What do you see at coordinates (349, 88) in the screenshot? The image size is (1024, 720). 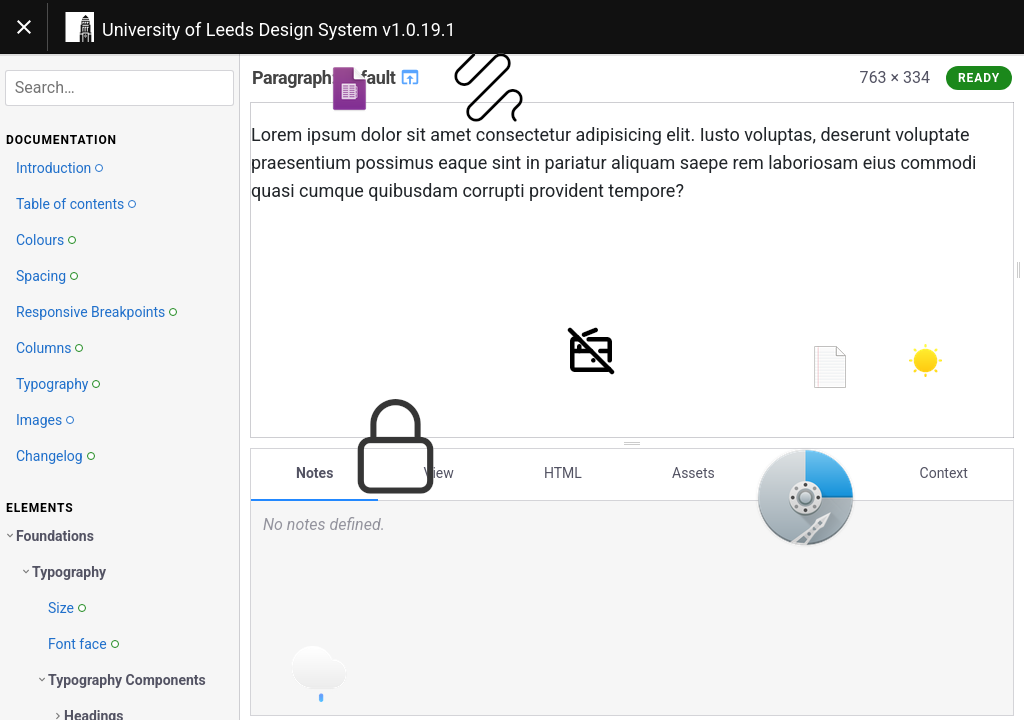 I see `open a Microsoft OneNote file` at bounding box center [349, 88].